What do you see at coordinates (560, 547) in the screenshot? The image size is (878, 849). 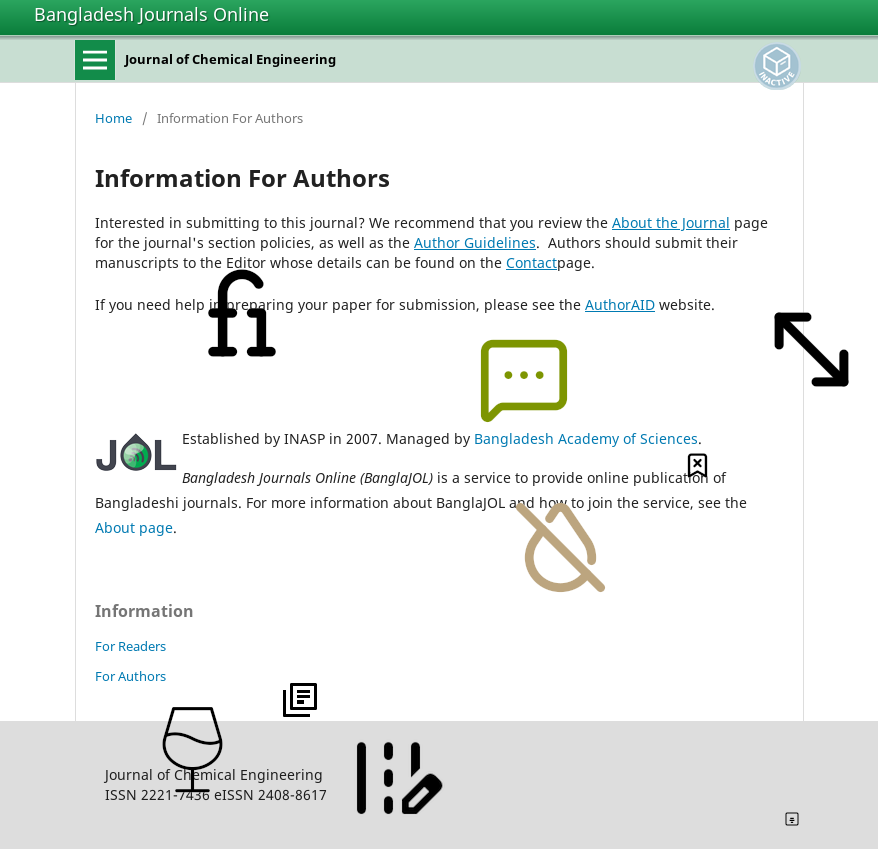 I see `disable water or liquid-related features` at bounding box center [560, 547].